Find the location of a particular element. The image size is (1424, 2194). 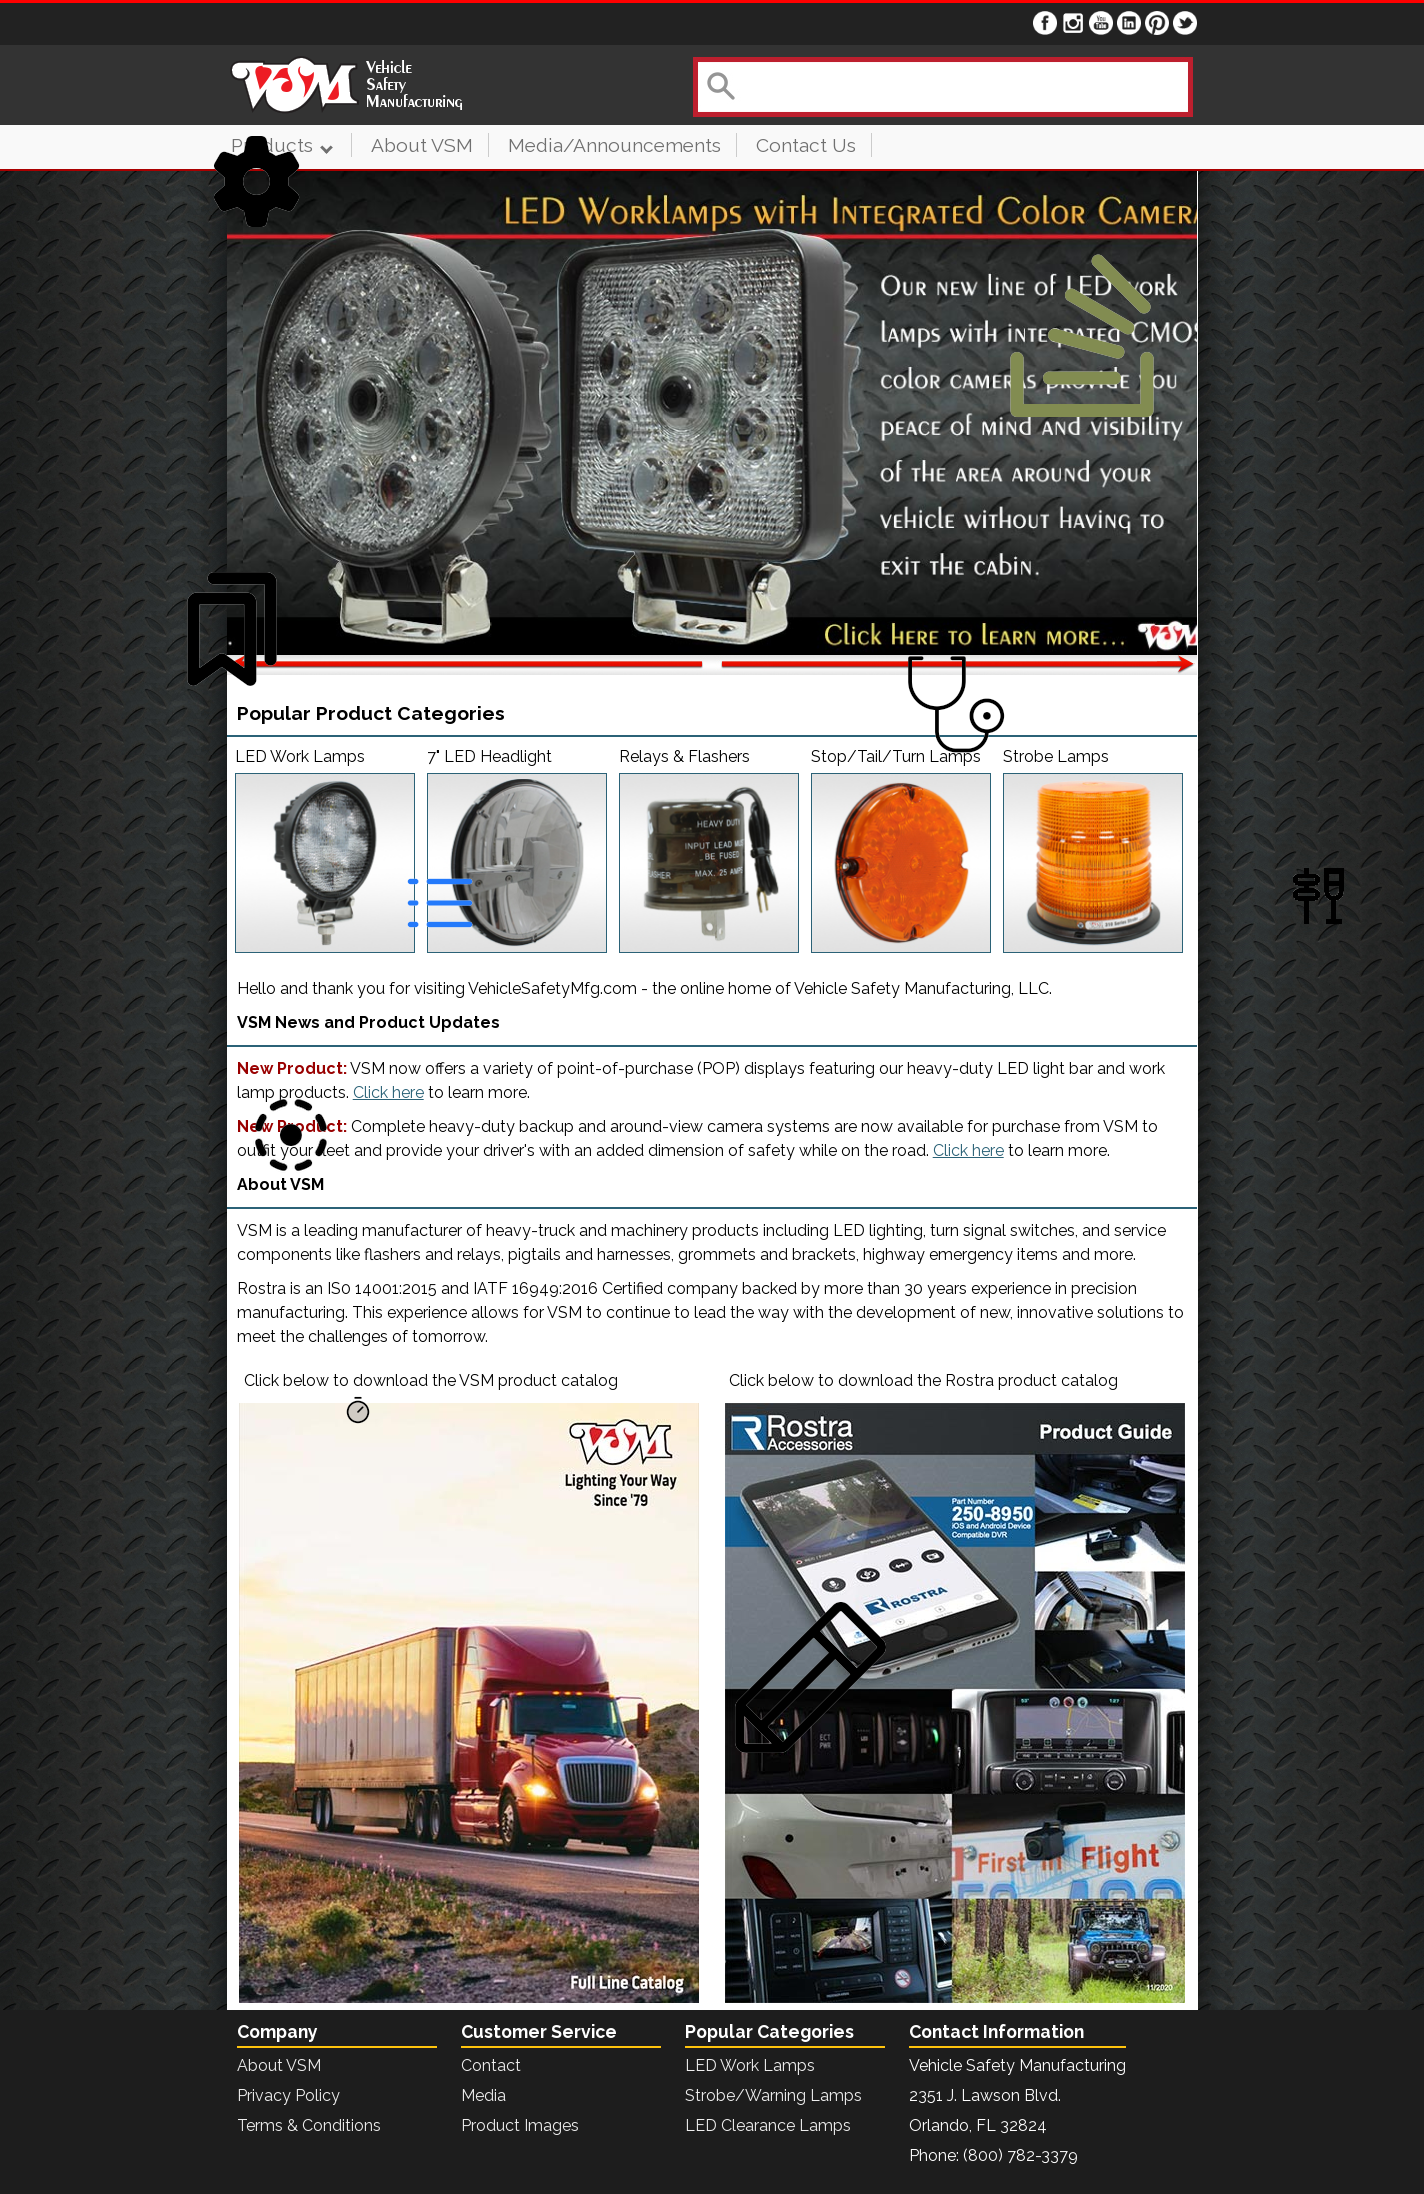

visit stack overflow for programming help is located at coordinates (1082, 339).